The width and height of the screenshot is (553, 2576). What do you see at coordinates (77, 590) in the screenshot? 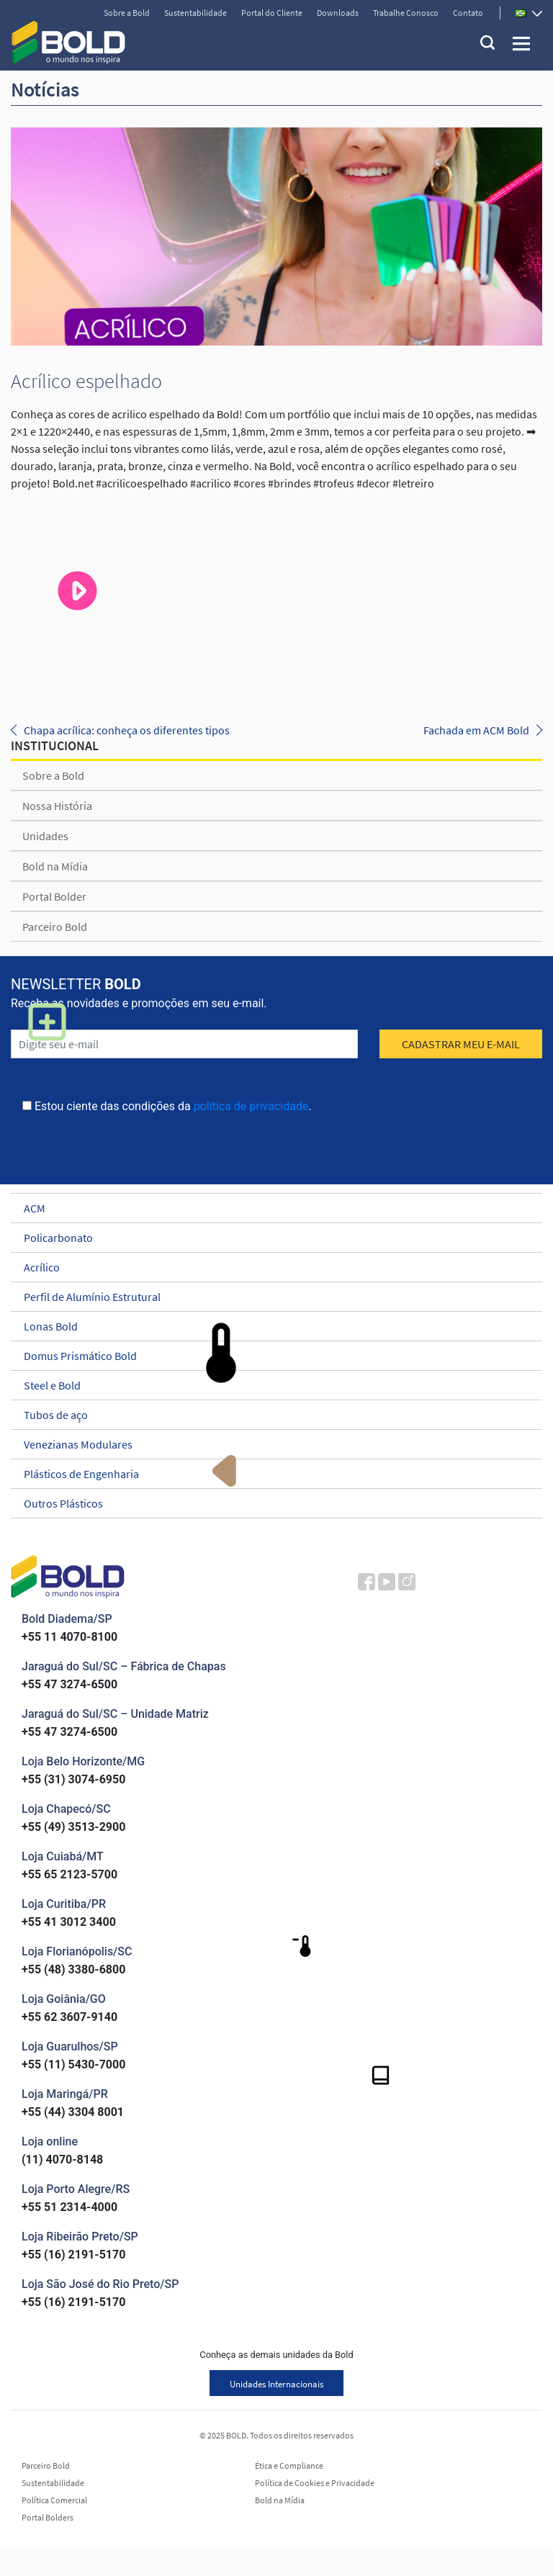
I see `play media or video content` at bounding box center [77, 590].